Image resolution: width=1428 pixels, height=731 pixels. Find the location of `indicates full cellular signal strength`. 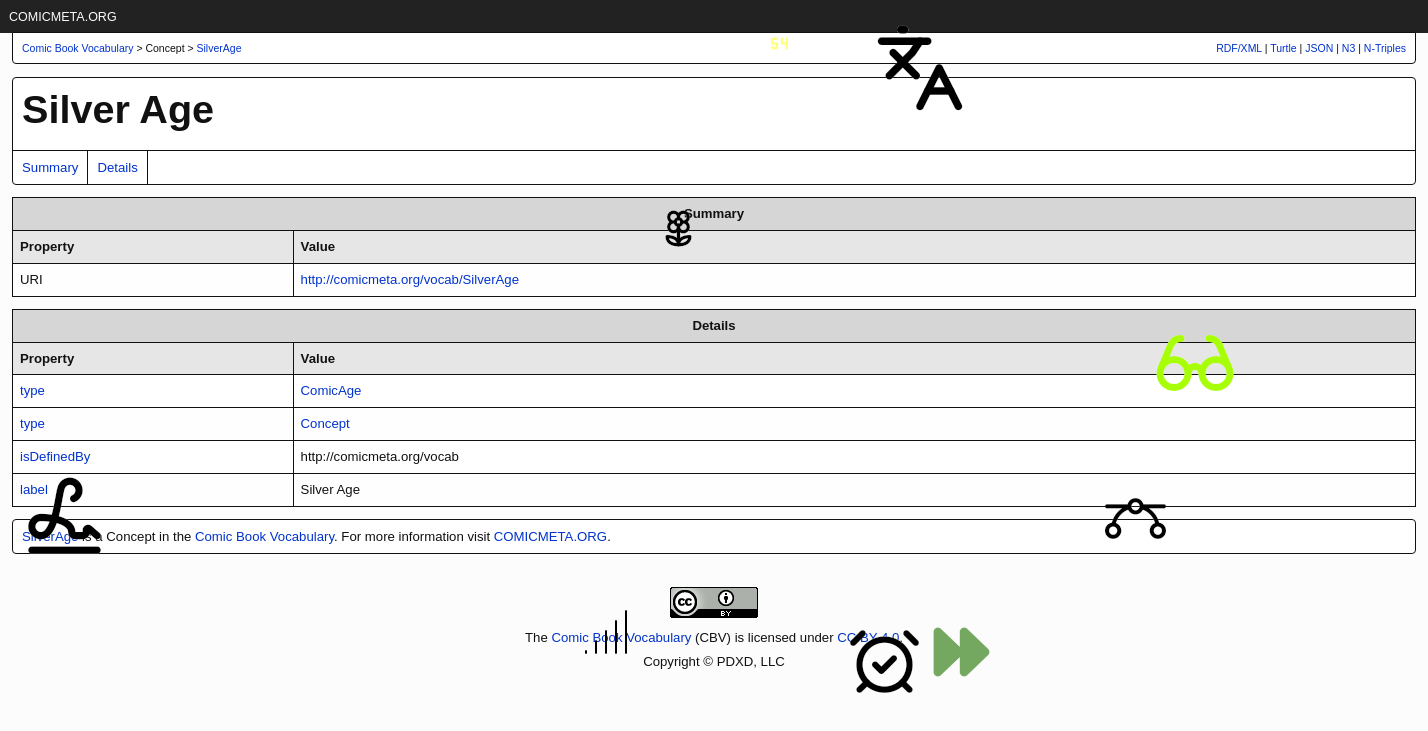

indicates full cellular signal strength is located at coordinates (608, 635).